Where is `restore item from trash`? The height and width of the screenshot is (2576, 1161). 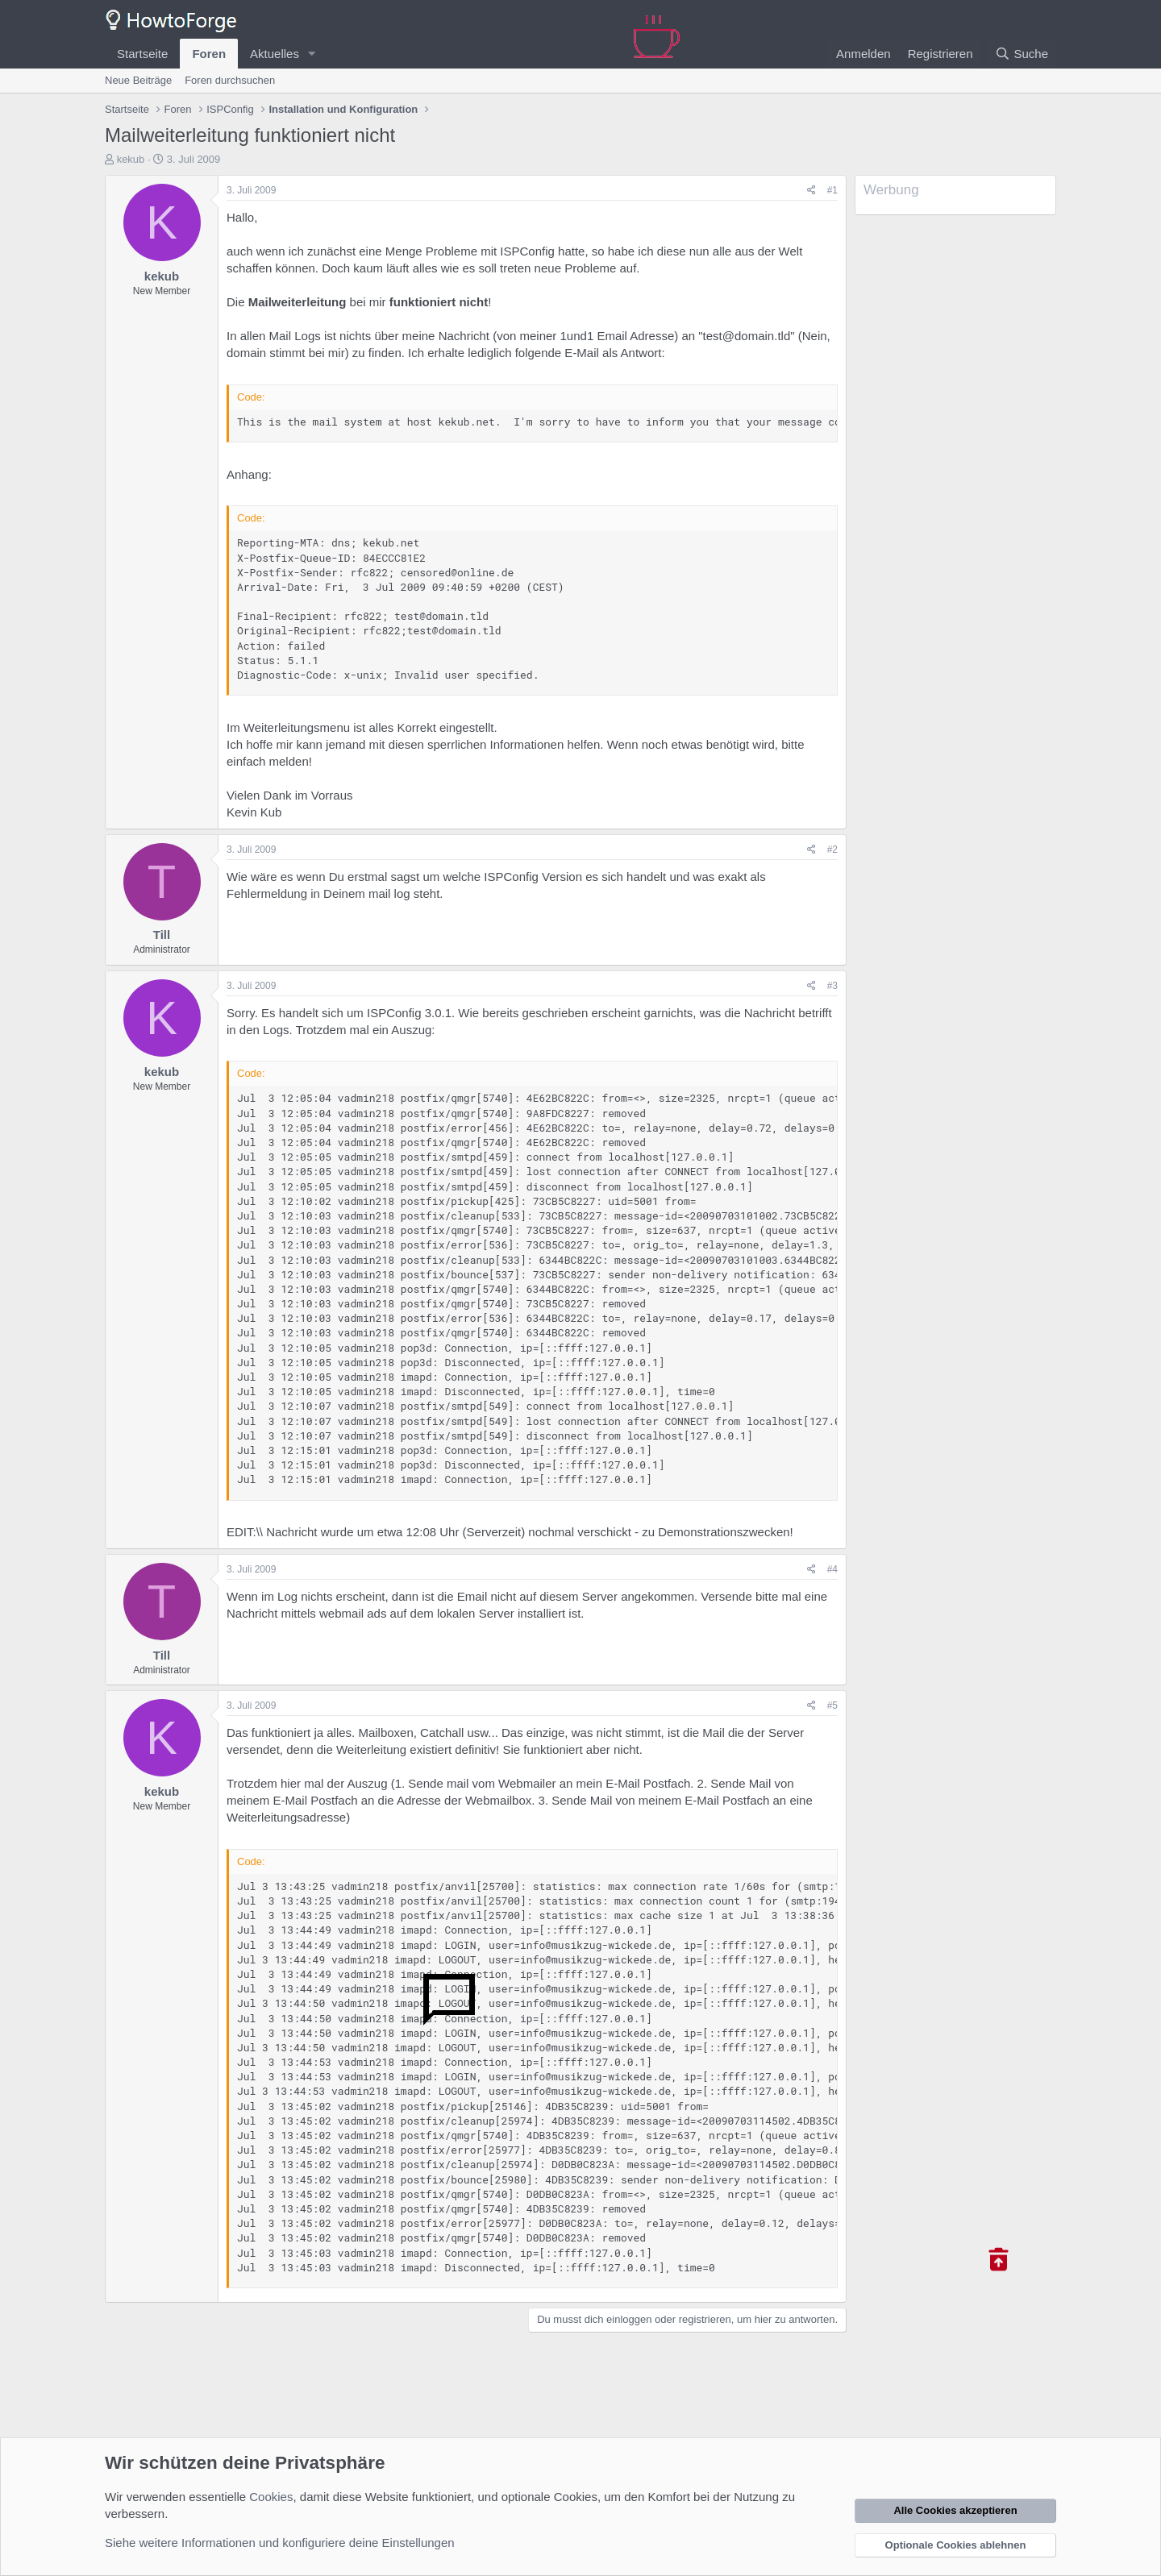
restore item from trash is located at coordinates (998, 2259).